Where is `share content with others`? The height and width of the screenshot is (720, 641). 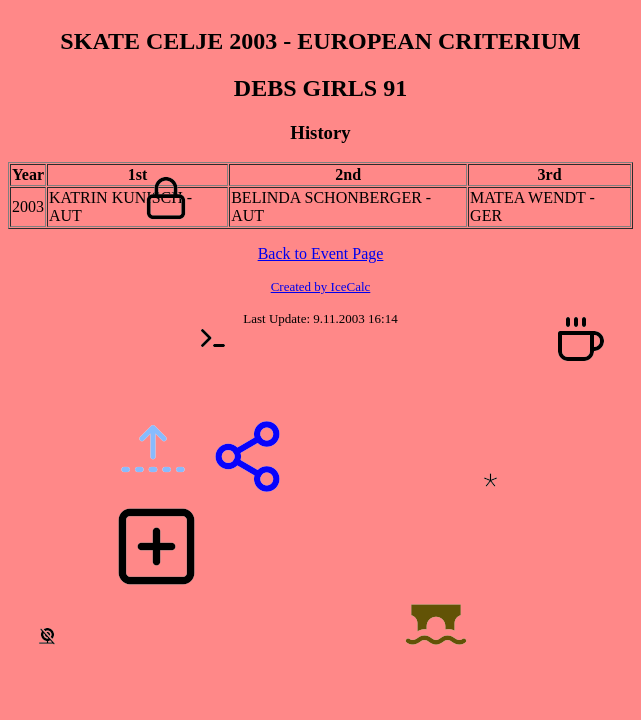 share content with others is located at coordinates (247, 456).